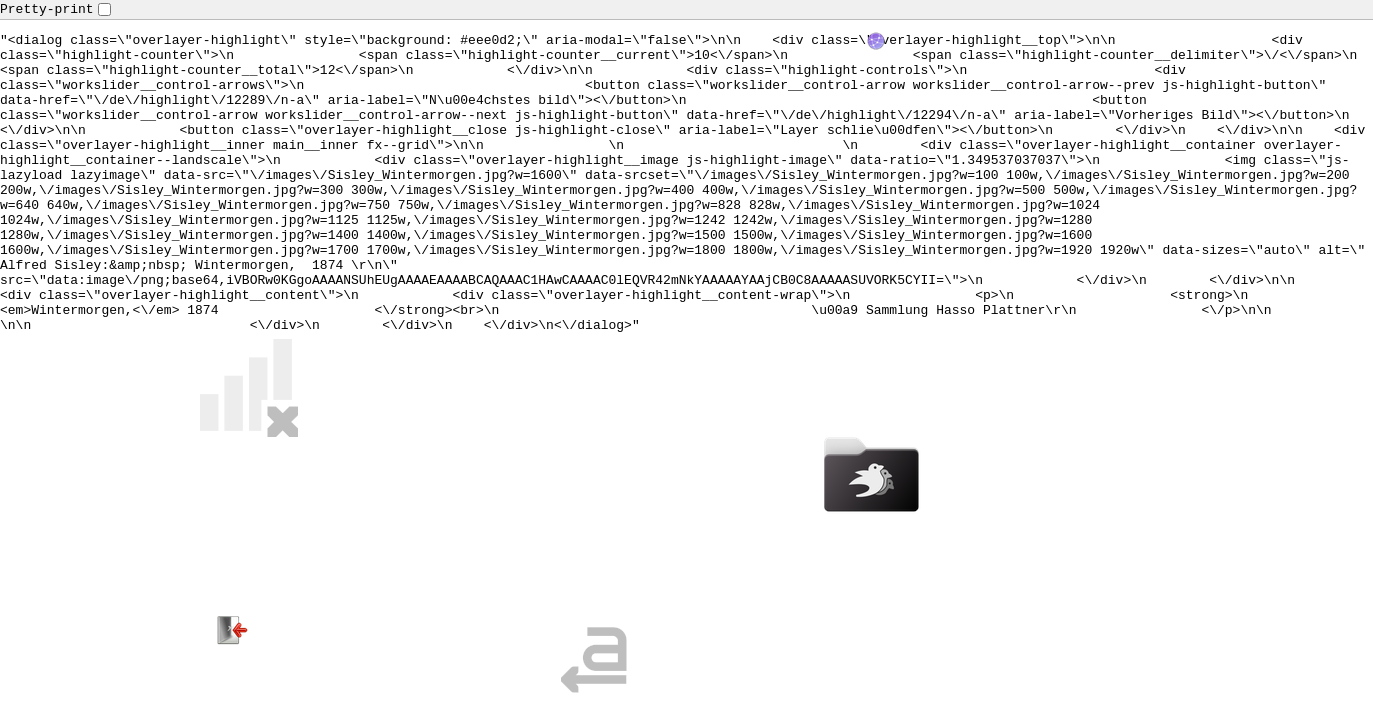  I want to click on indicates no cellular network connection, so click(249, 388).